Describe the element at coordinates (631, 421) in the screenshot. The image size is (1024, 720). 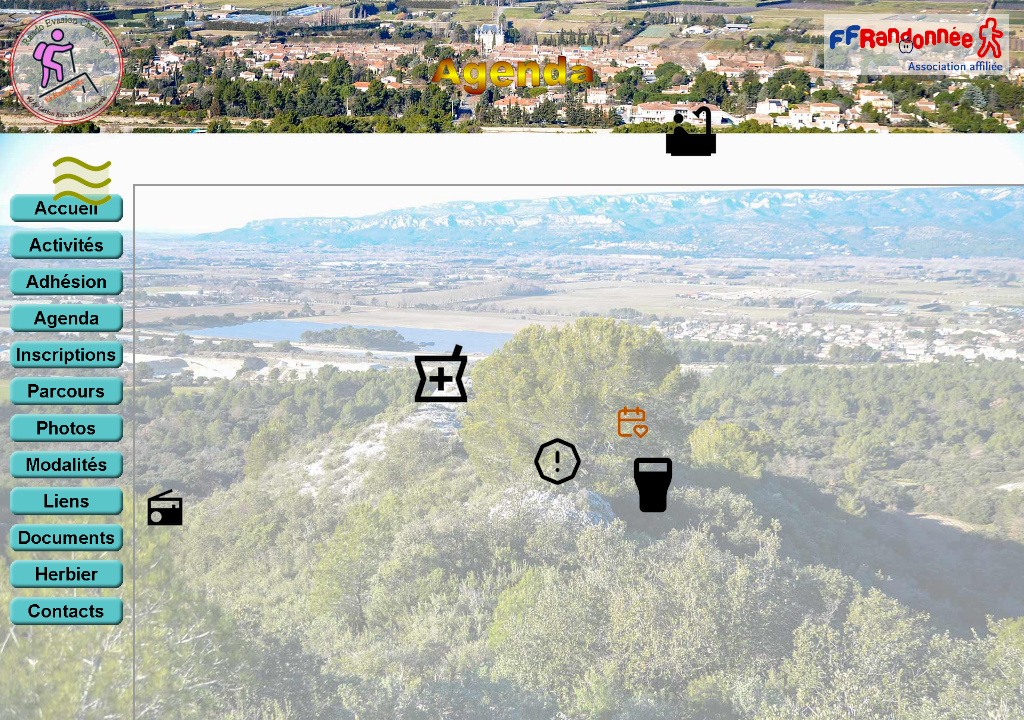
I see `view favorite or loved events` at that location.